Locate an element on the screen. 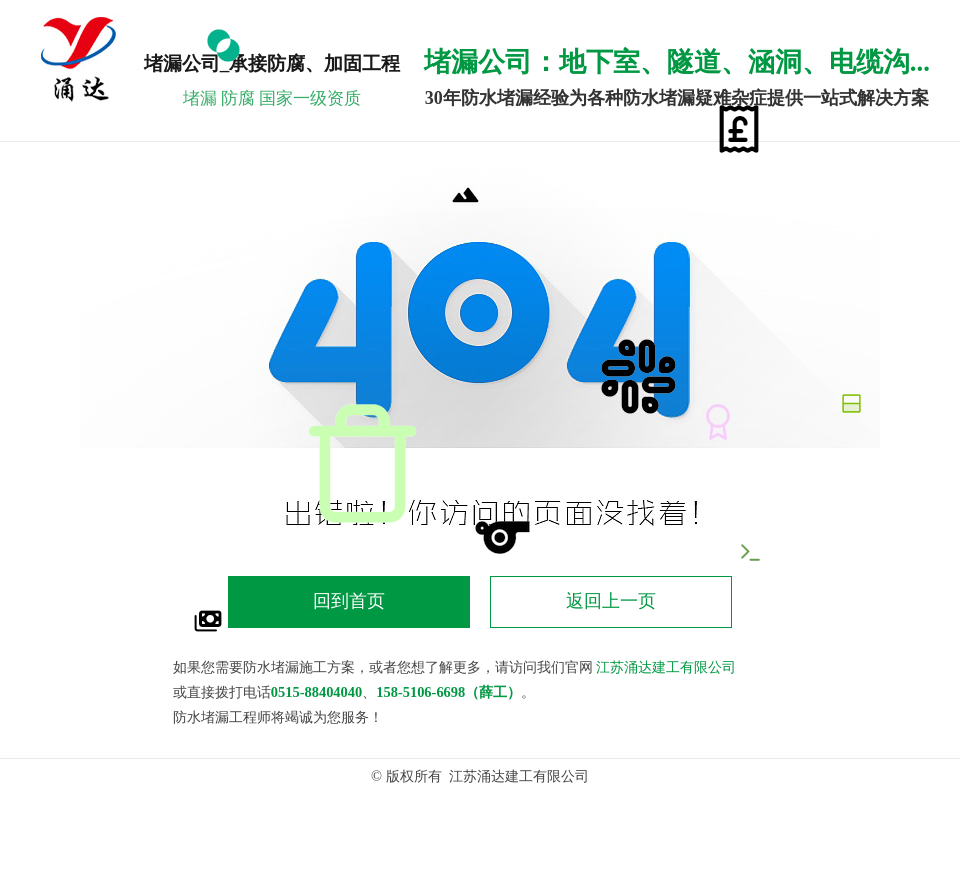 Image resolution: width=960 pixels, height=872 pixels. view payment or billing information is located at coordinates (208, 621).